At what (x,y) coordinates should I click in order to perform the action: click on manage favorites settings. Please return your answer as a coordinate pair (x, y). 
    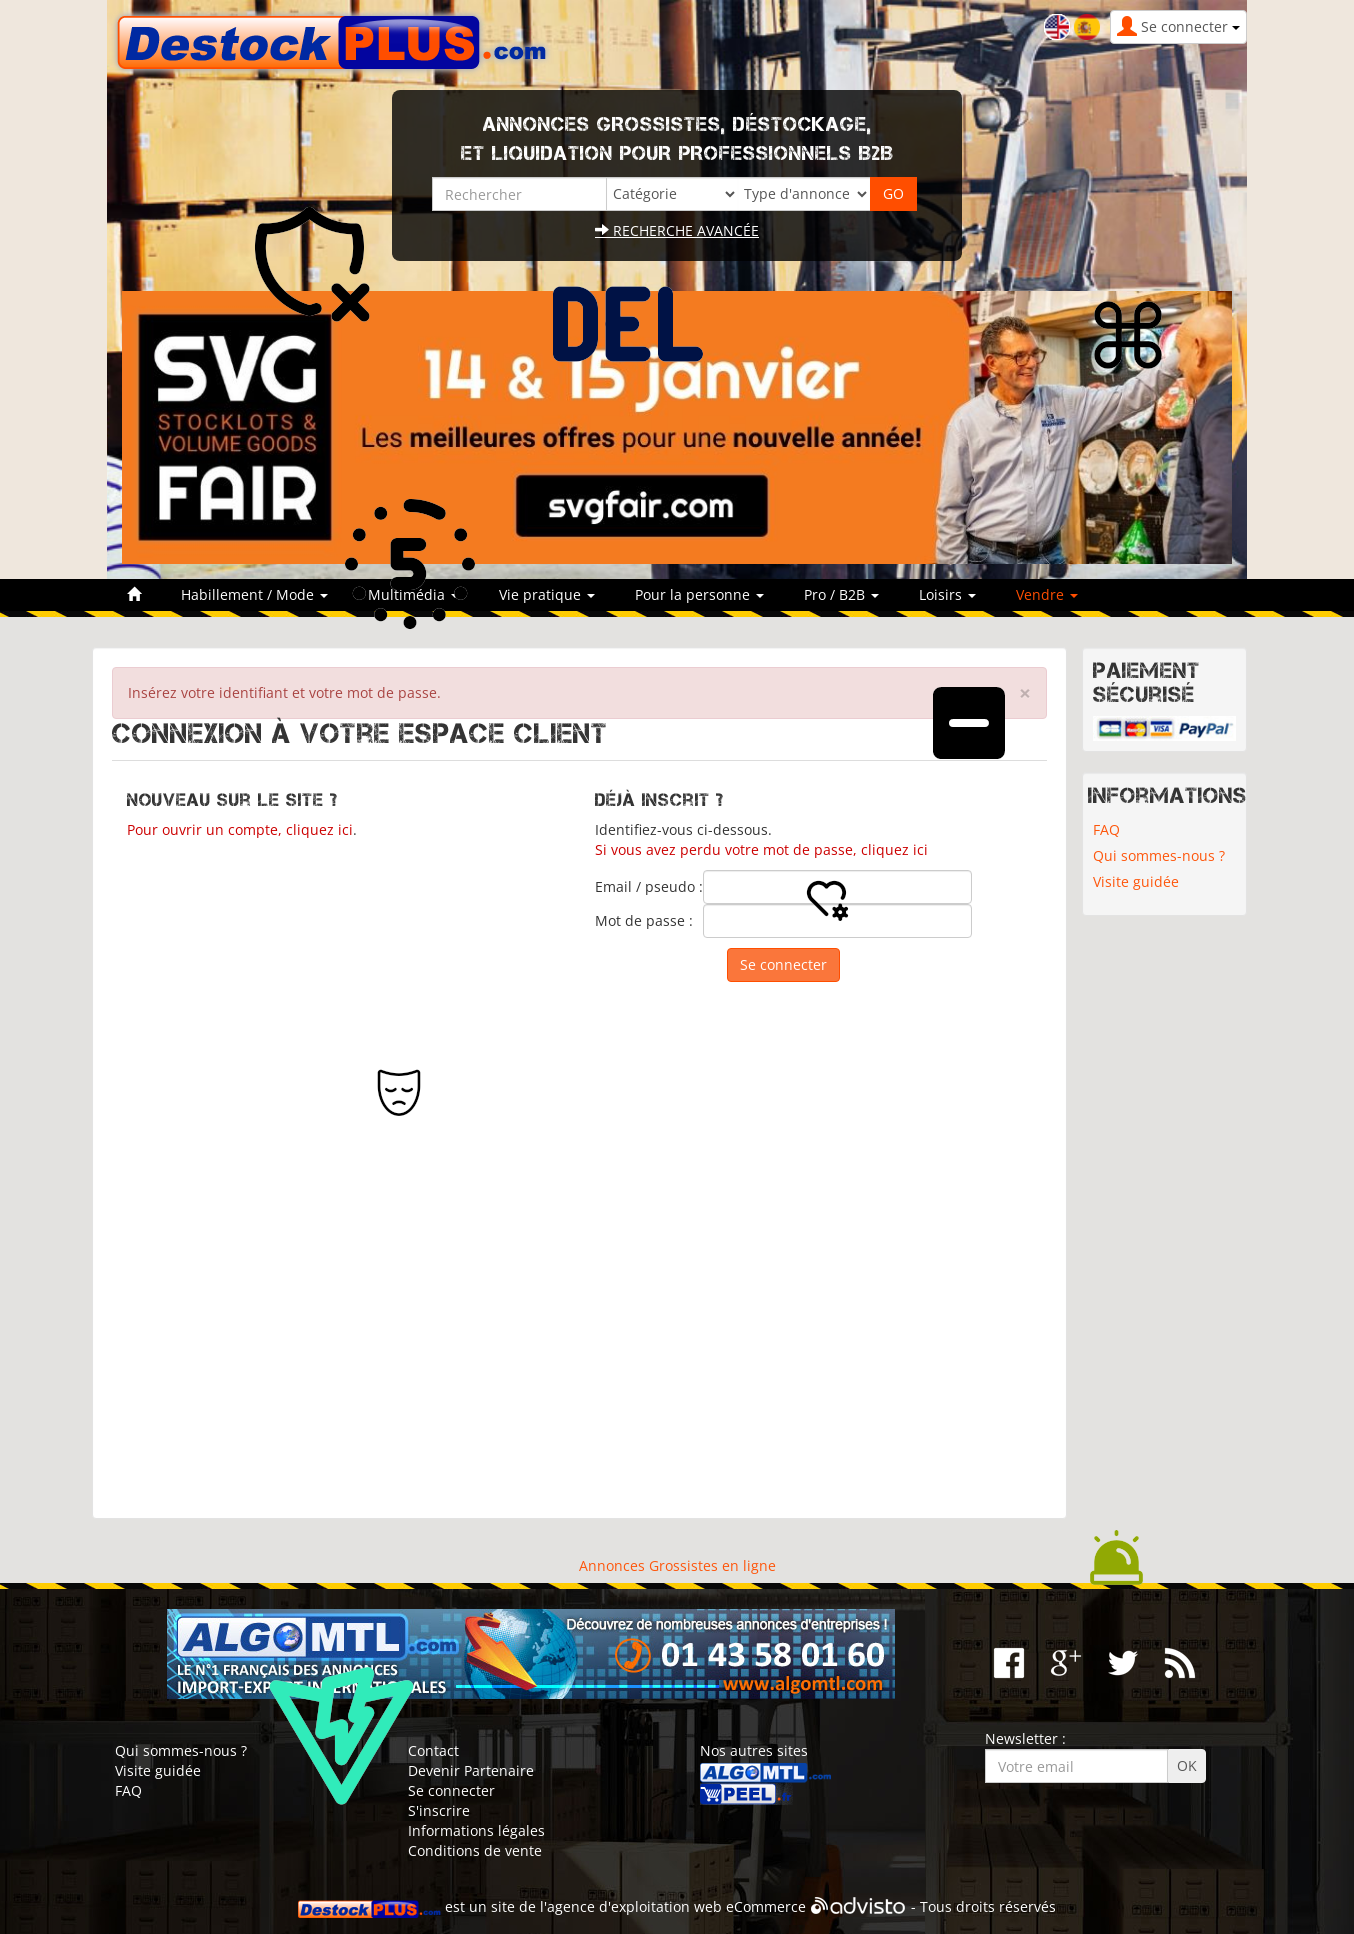
    Looking at the image, I should click on (826, 898).